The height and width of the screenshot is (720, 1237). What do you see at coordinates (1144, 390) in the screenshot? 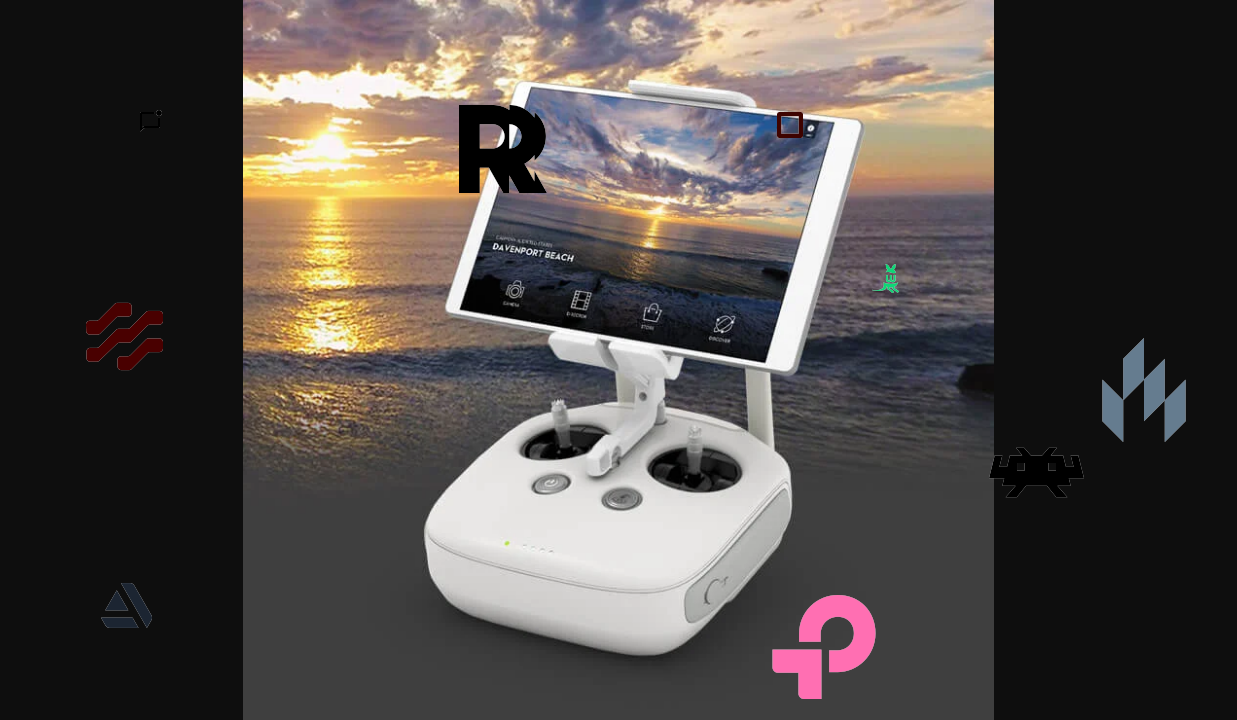
I see `lit web components library logo` at bounding box center [1144, 390].